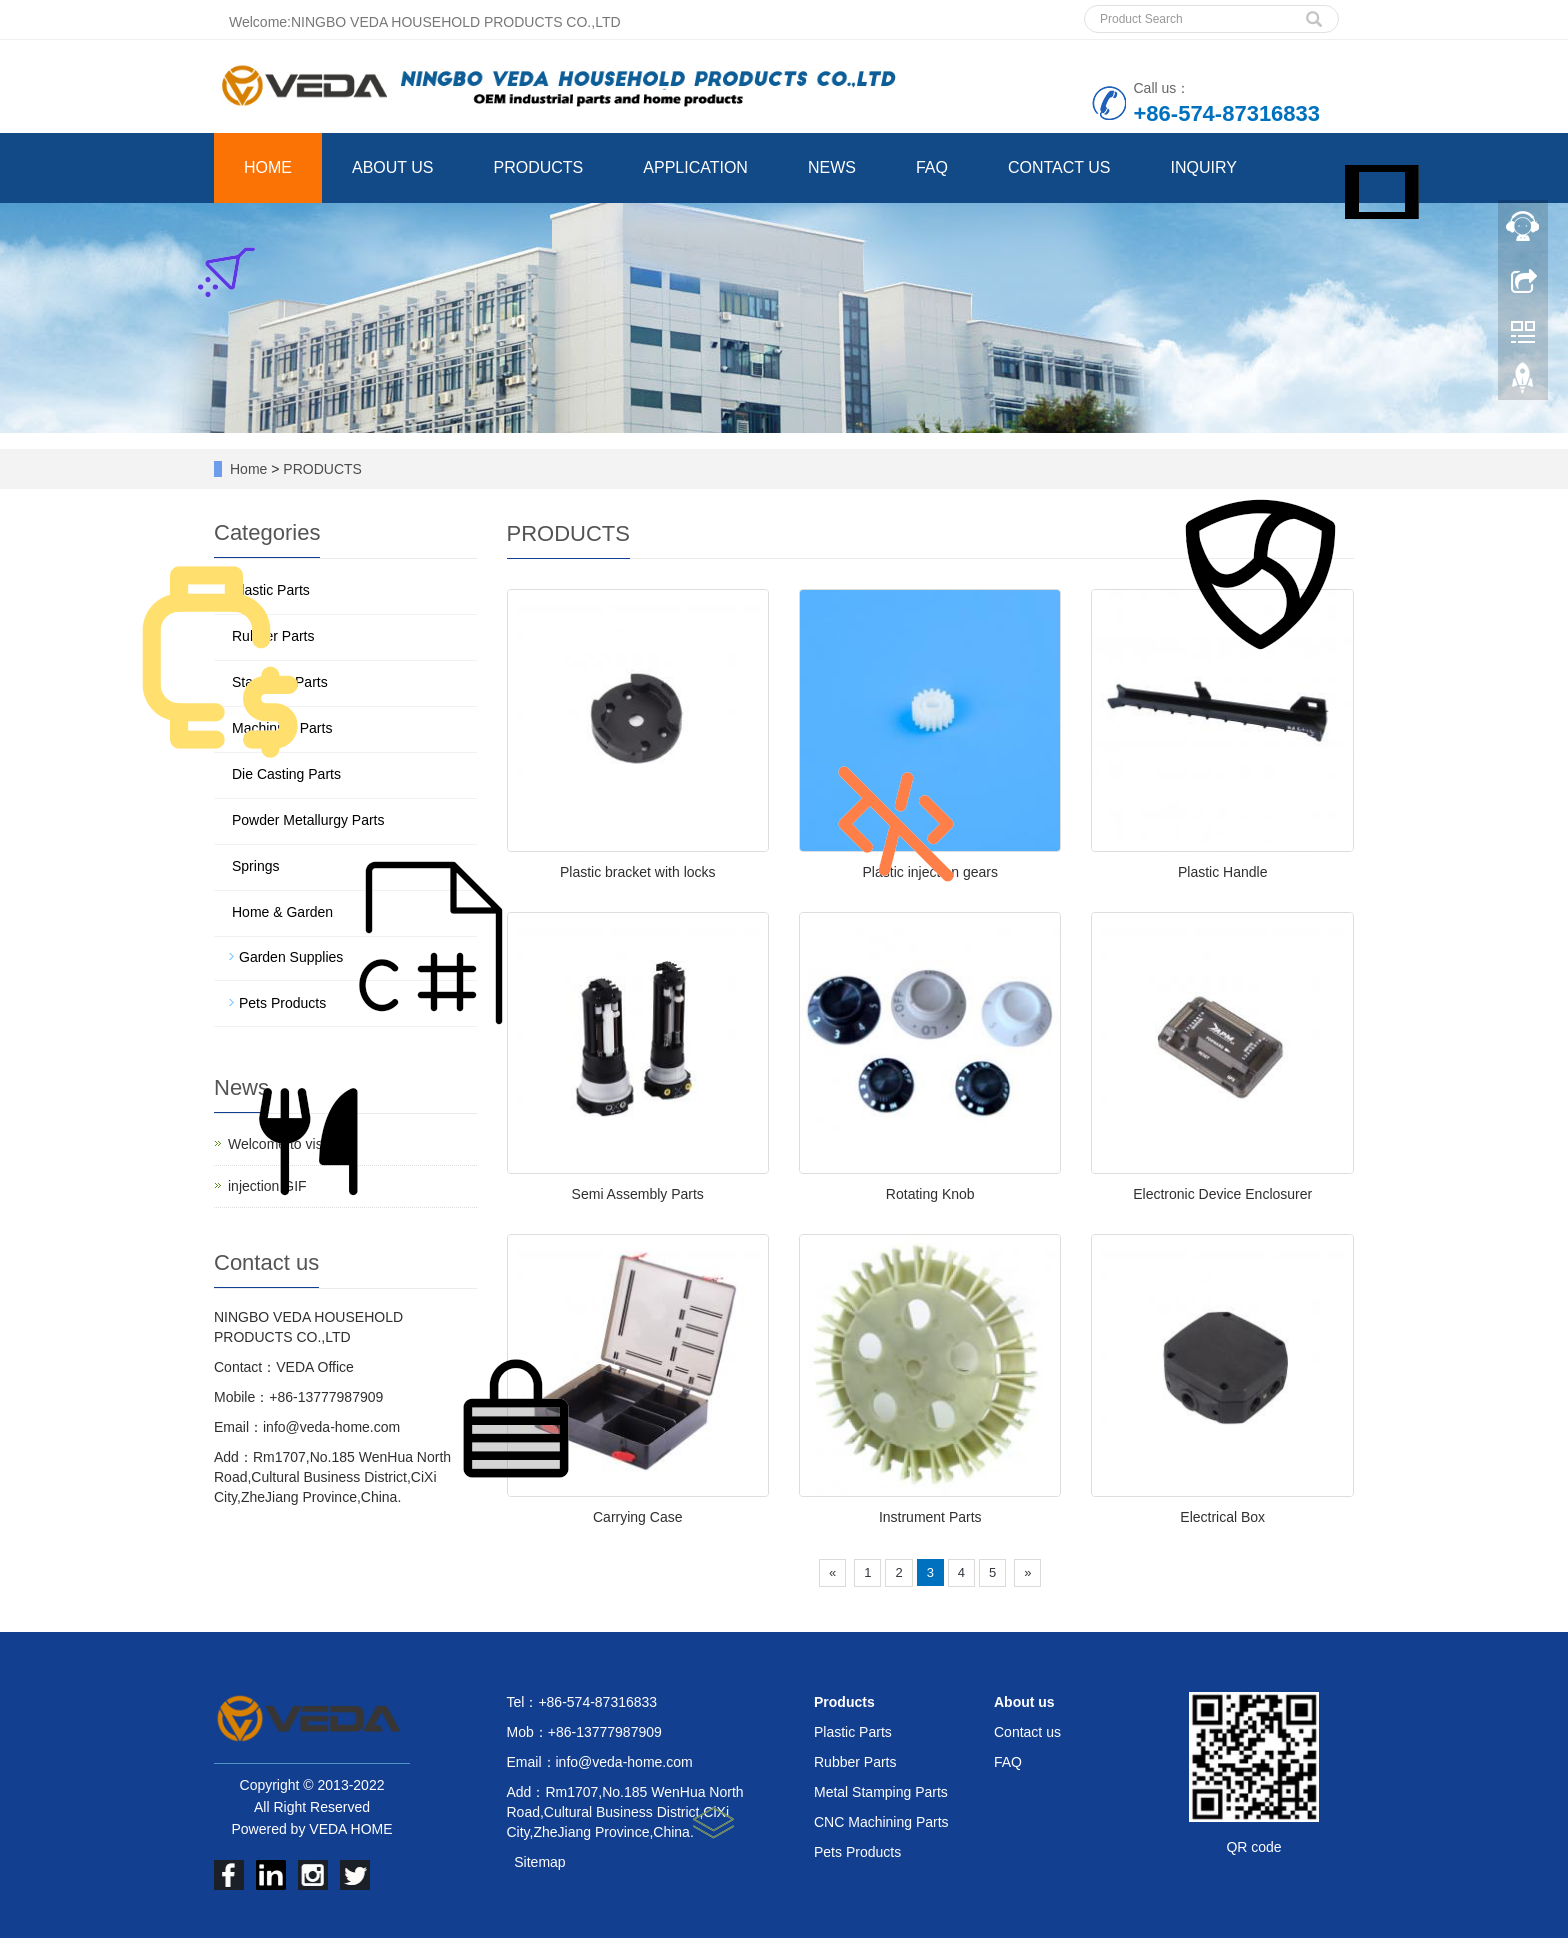 Image resolution: width=1568 pixels, height=1938 pixels. Describe the element at coordinates (310, 1139) in the screenshot. I see `access food and dining options` at that location.